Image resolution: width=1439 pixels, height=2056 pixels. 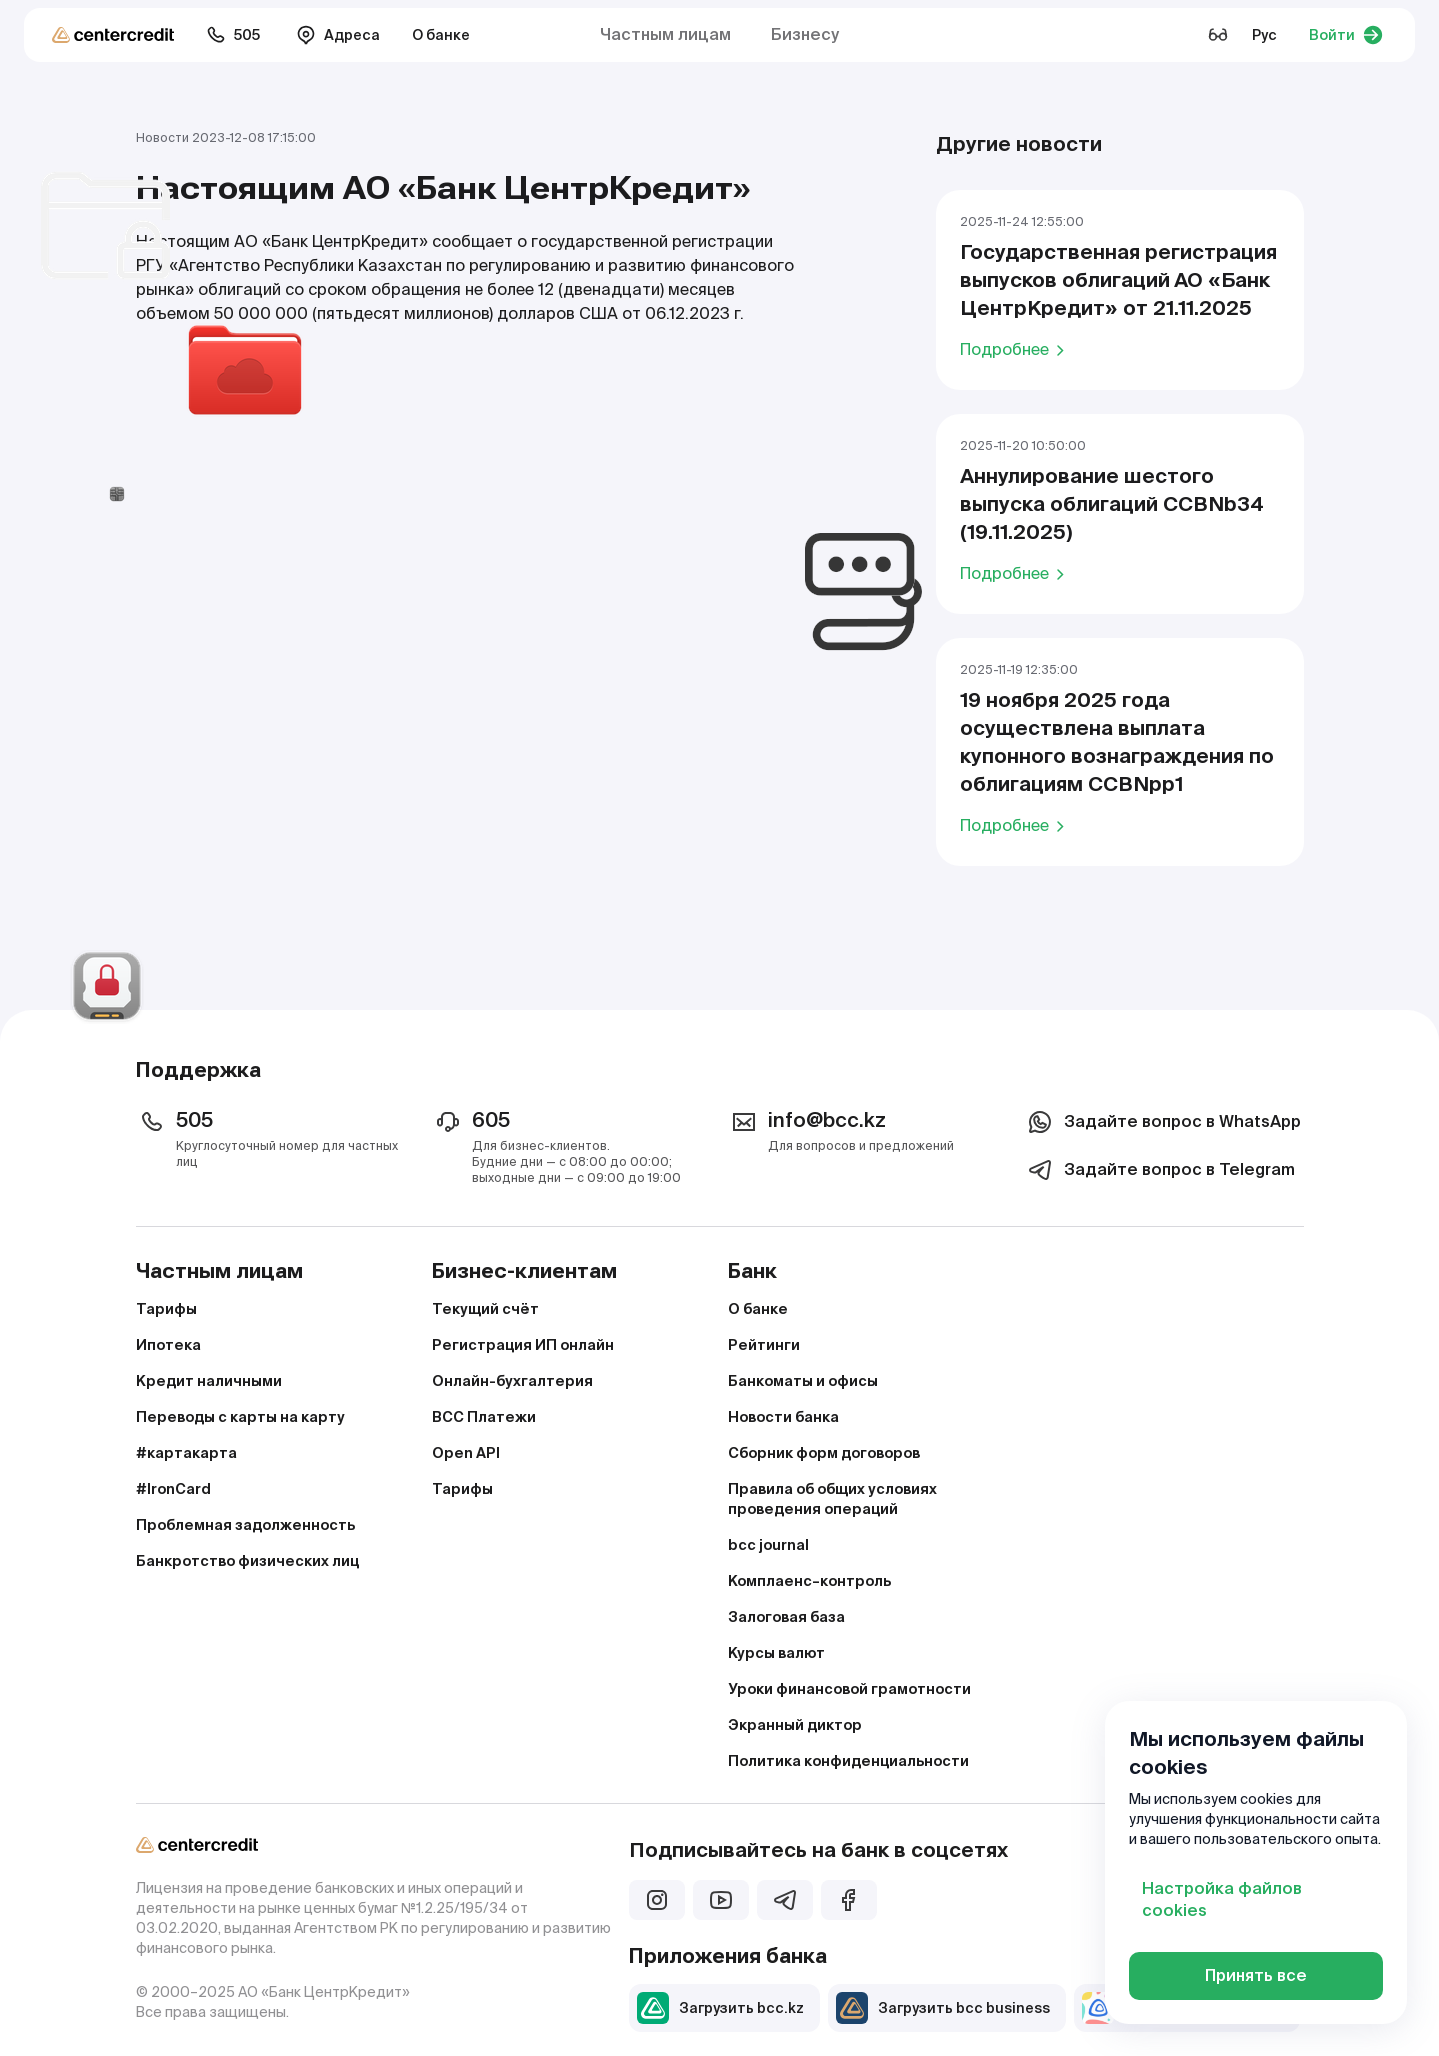 I want to click on access cloud-synced files and folders, so click(x=245, y=370).